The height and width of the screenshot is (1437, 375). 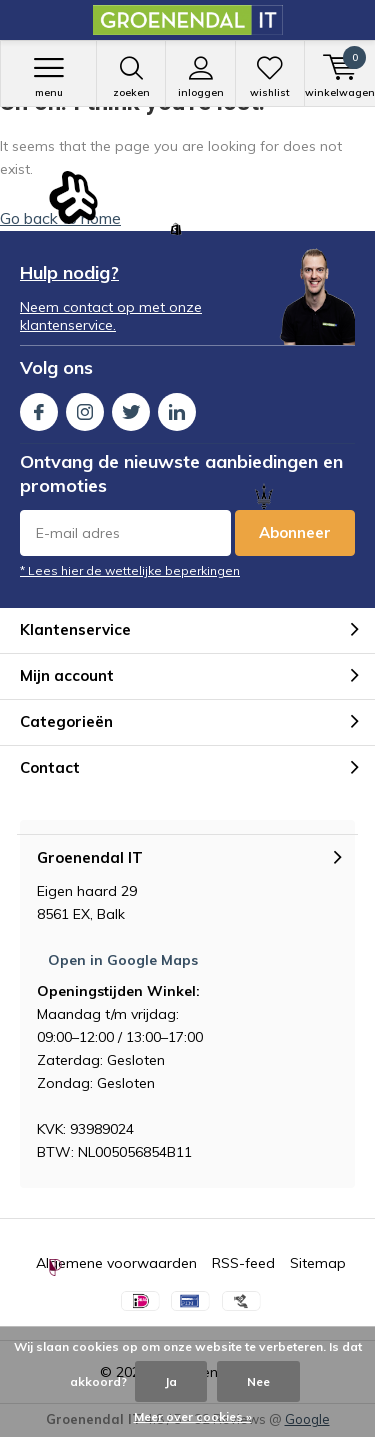 I want to click on maserati brand logo, so click(x=264, y=496).